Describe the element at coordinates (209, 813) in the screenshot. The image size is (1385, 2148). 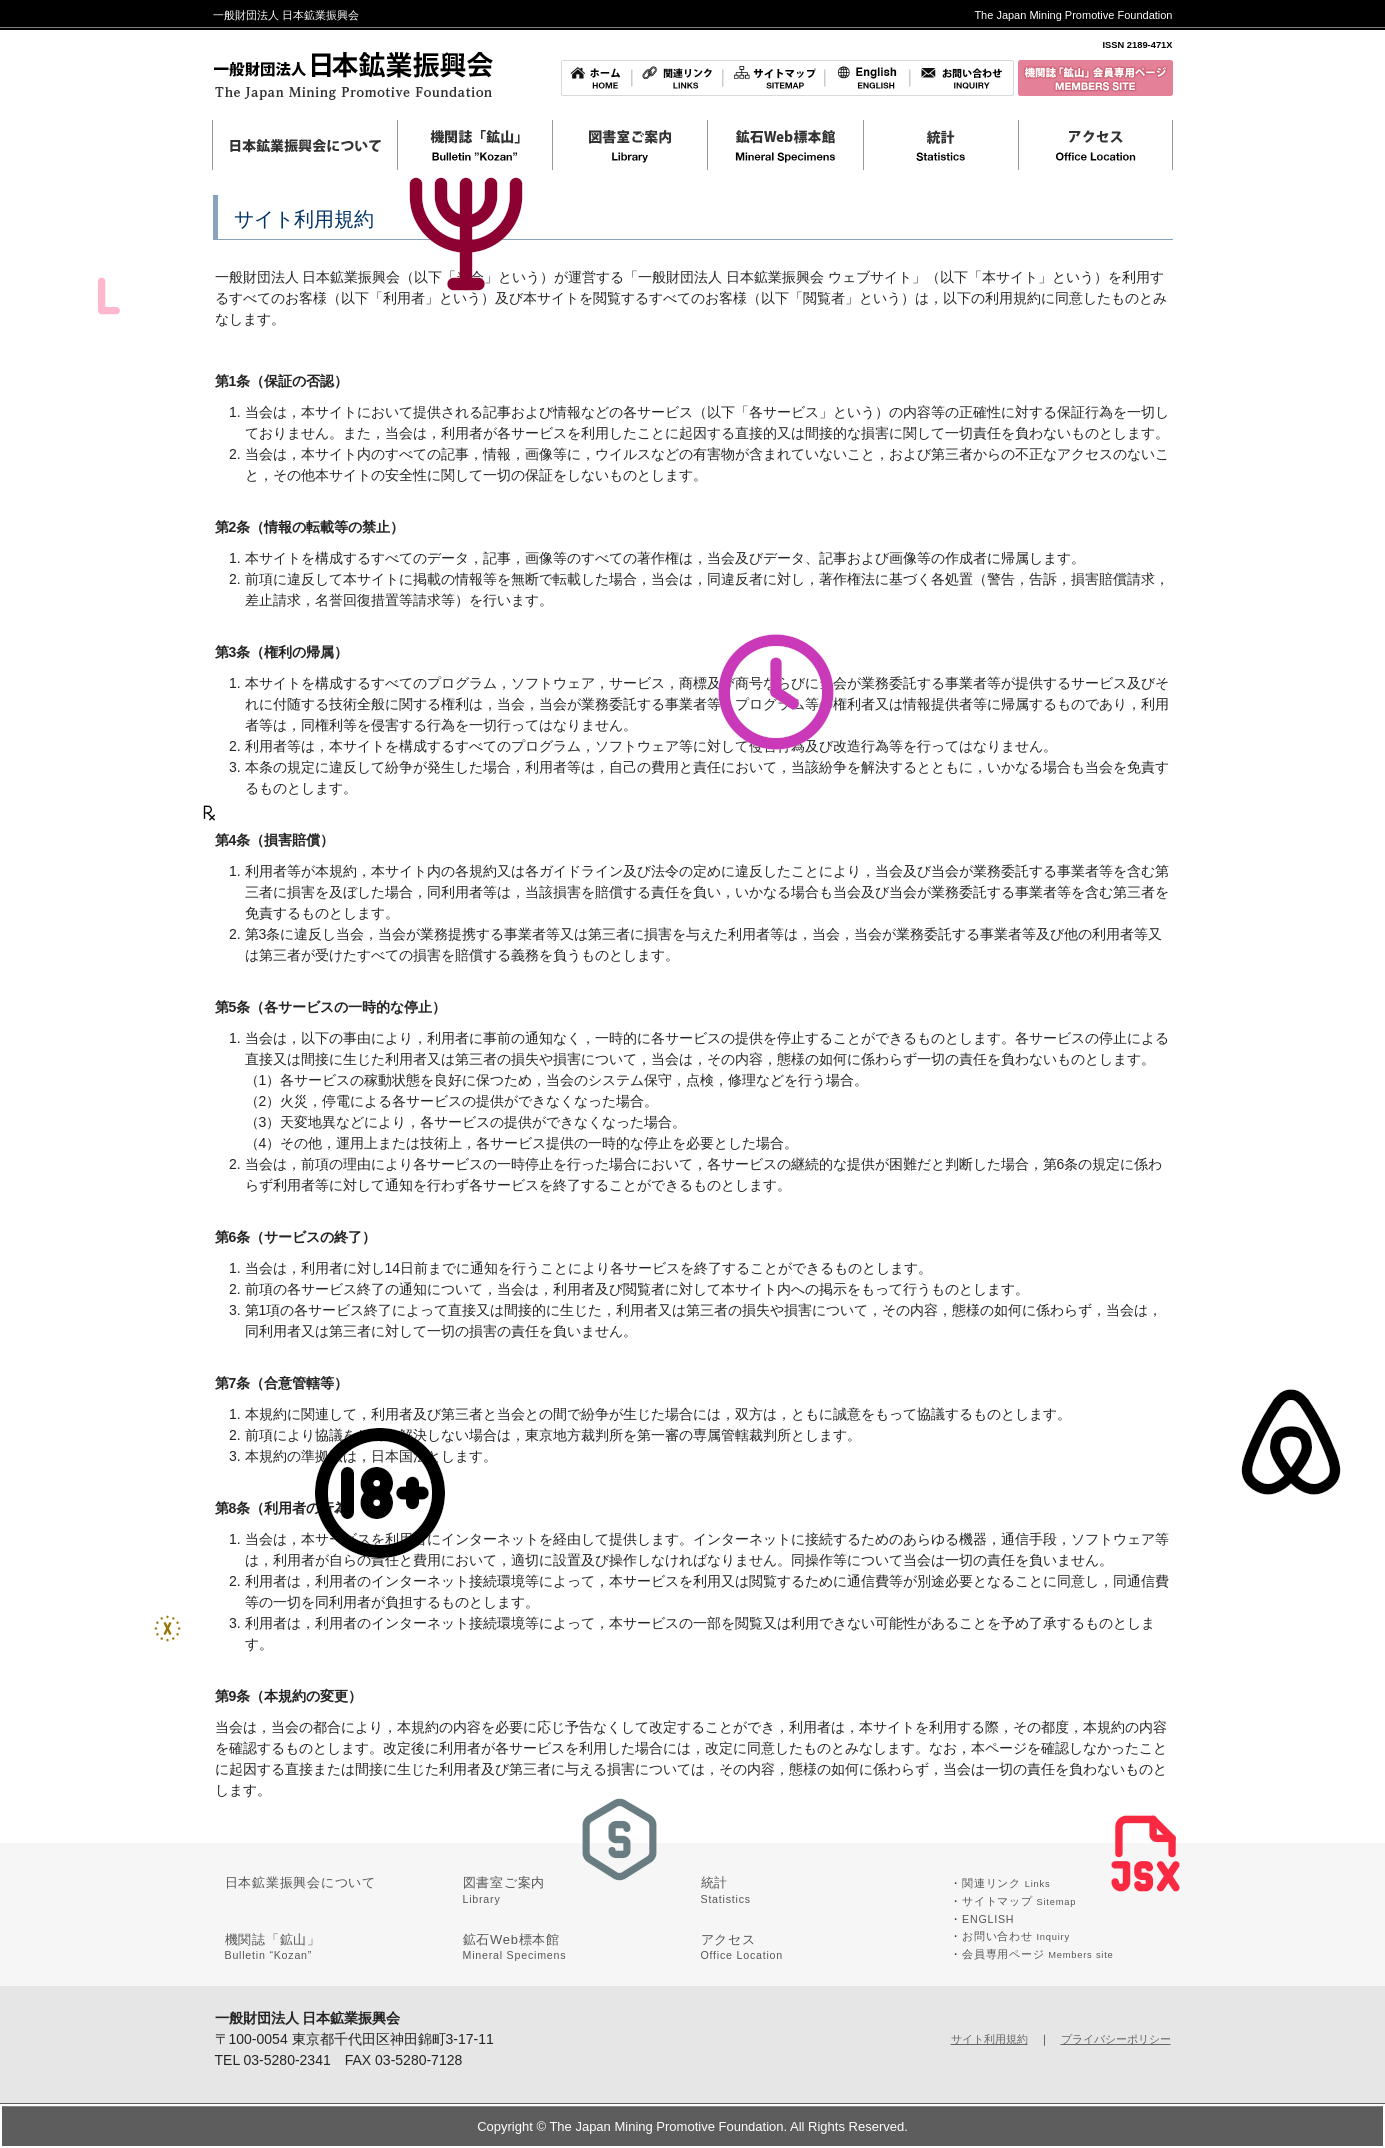
I see `view prescription details` at that location.